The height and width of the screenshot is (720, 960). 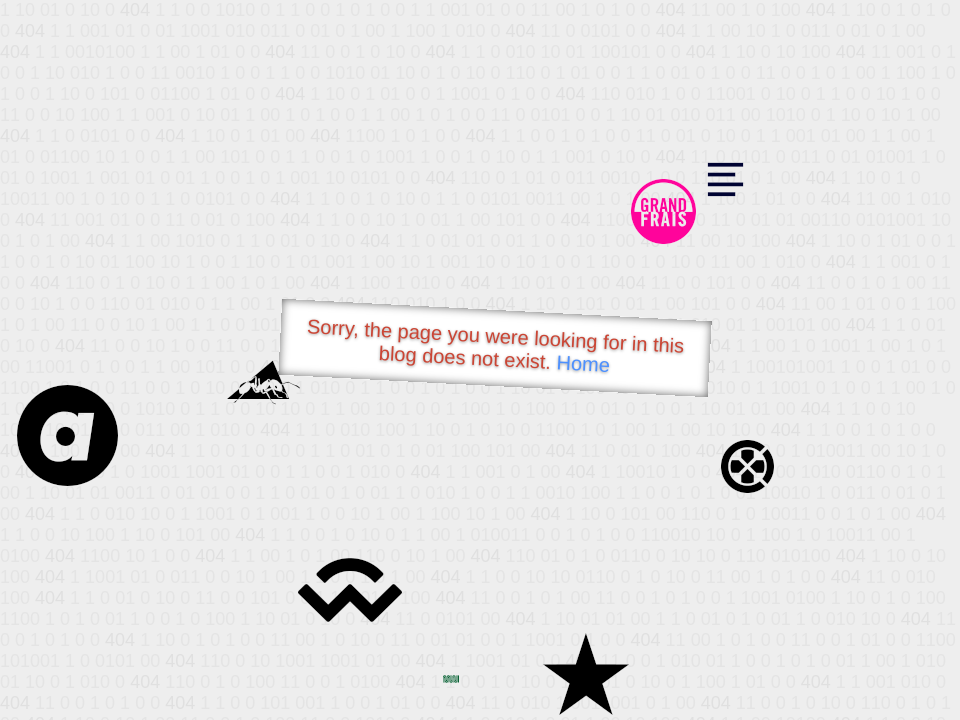 What do you see at coordinates (67, 435) in the screenshot?
I see `open the AirAsia app` at bounding box center [67, 435].